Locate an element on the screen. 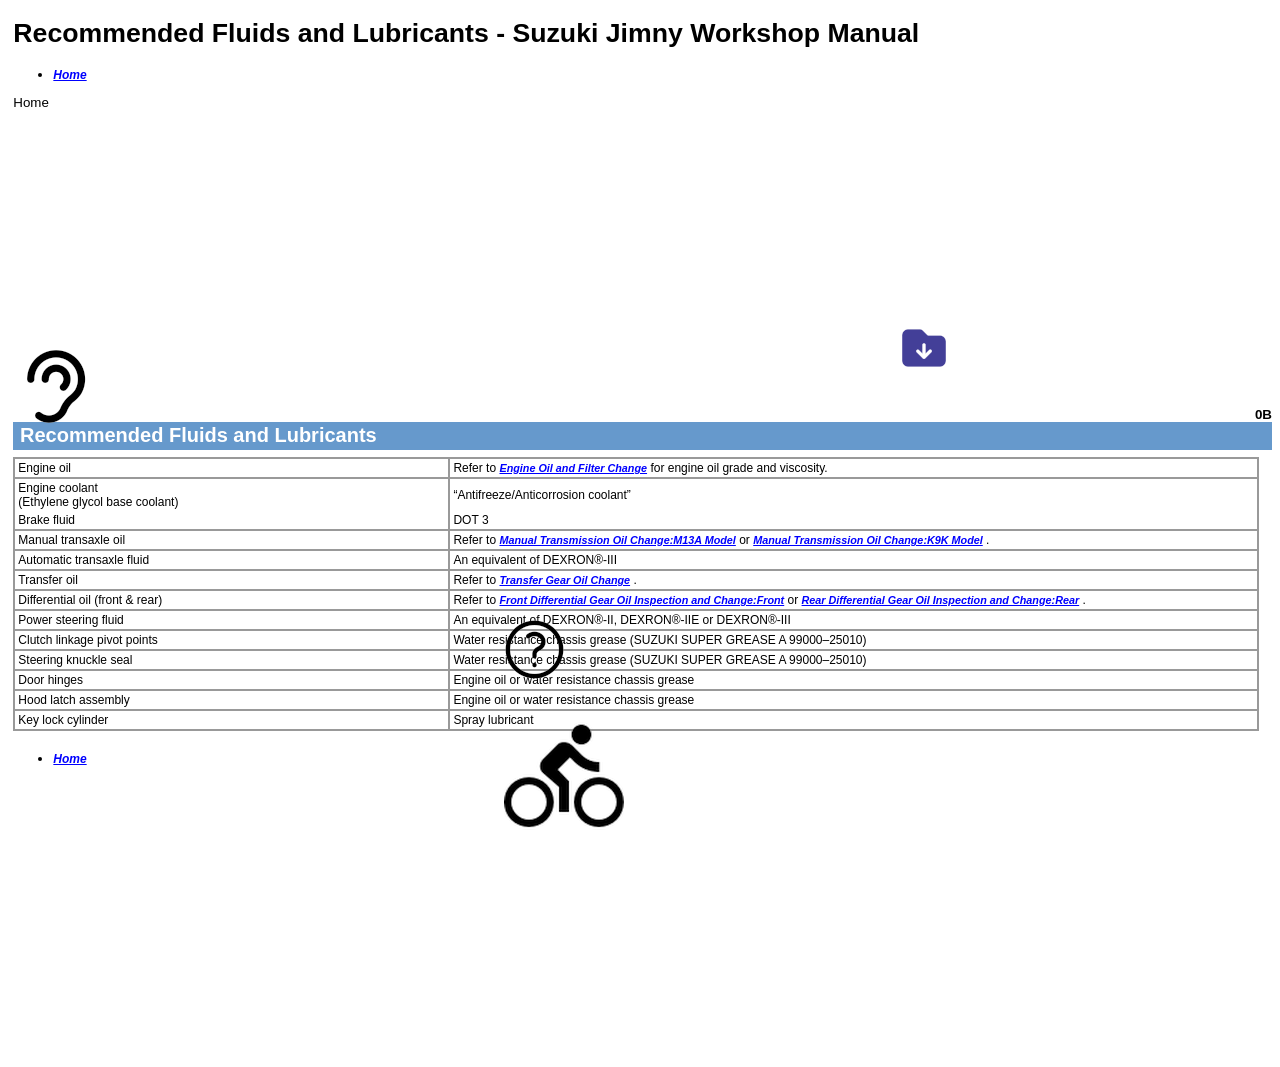  access help or support information is located at coordinates (534, 649).